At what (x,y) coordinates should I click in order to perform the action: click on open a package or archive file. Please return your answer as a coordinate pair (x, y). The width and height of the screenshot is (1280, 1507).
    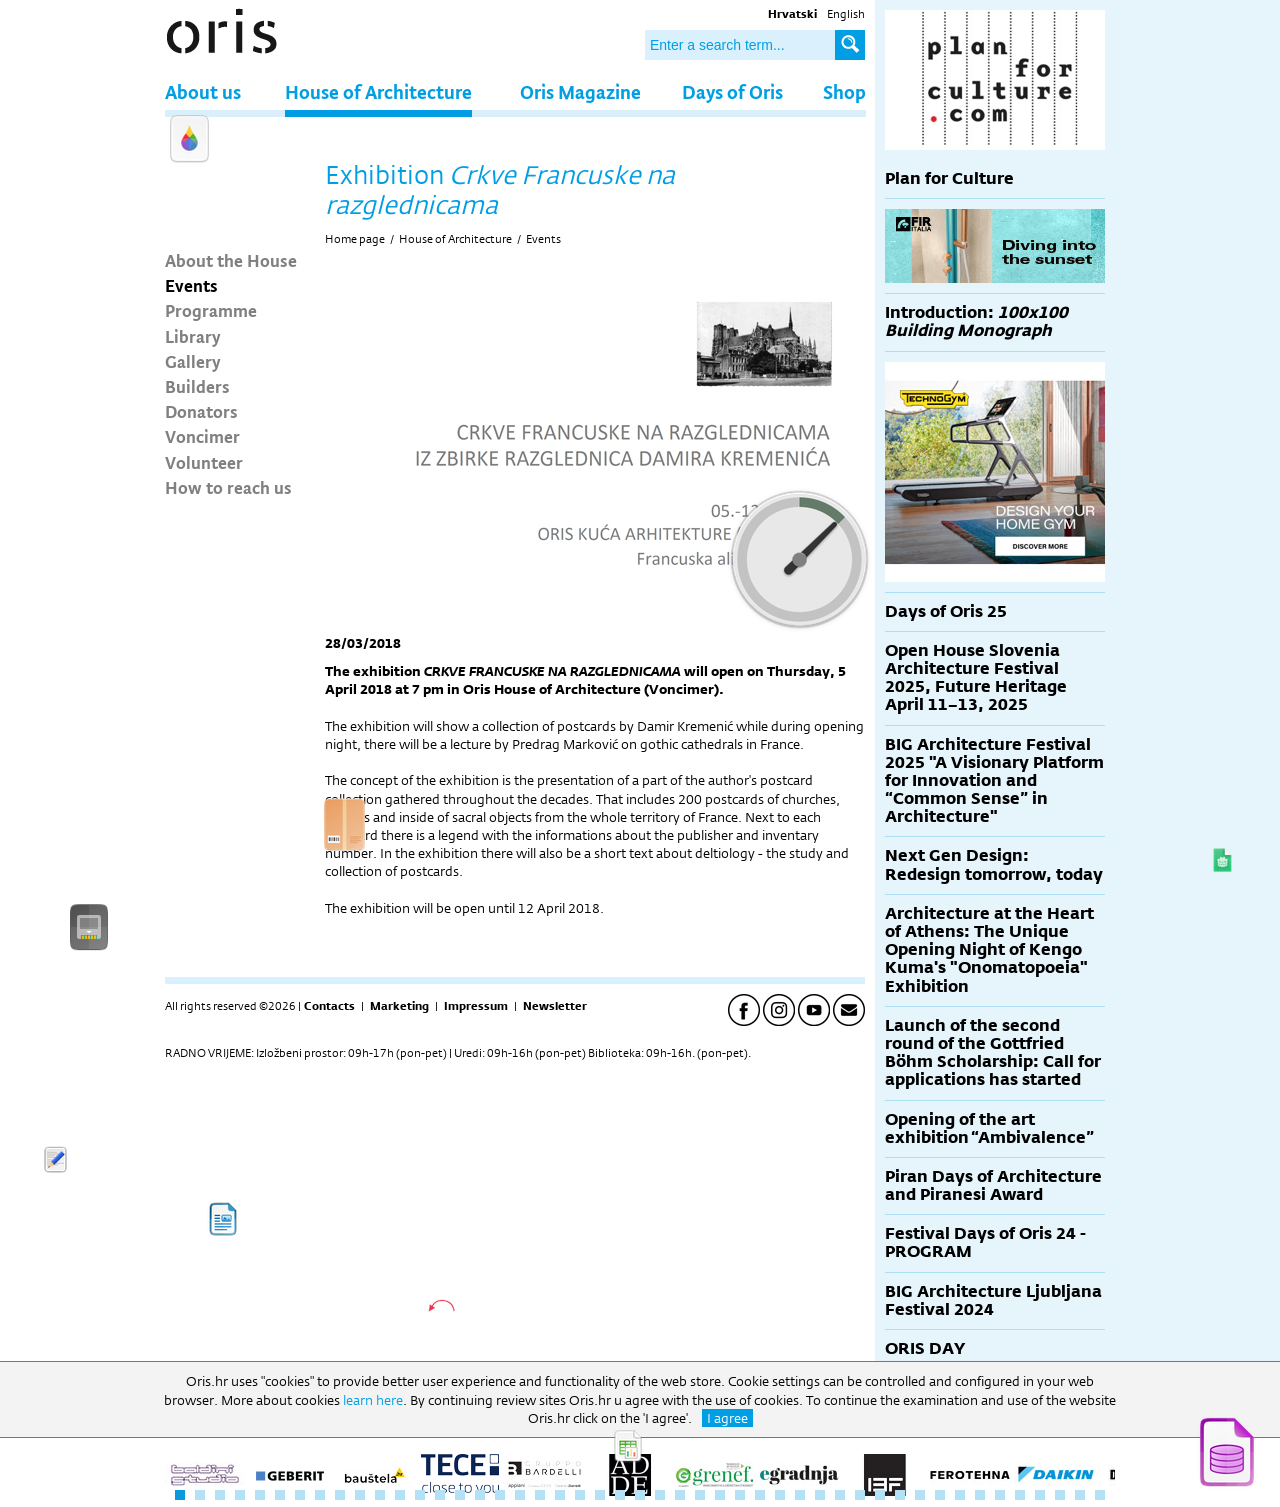
    Looking at the image, I should click on (344, 824).